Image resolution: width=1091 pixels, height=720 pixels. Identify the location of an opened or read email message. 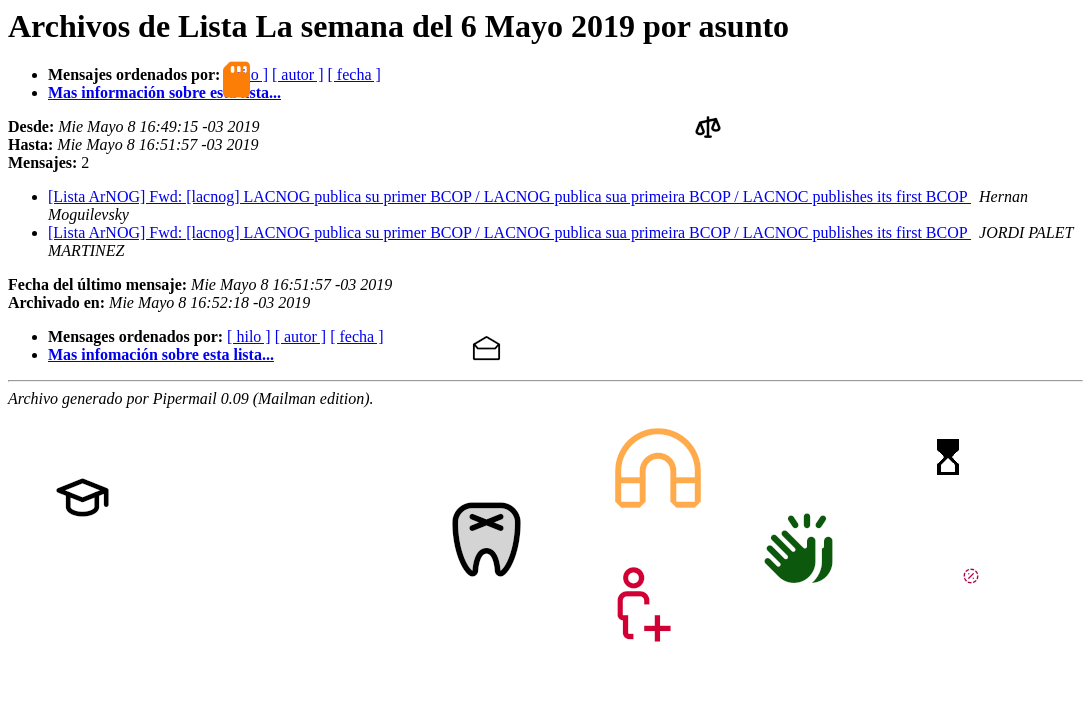
(486, 348).